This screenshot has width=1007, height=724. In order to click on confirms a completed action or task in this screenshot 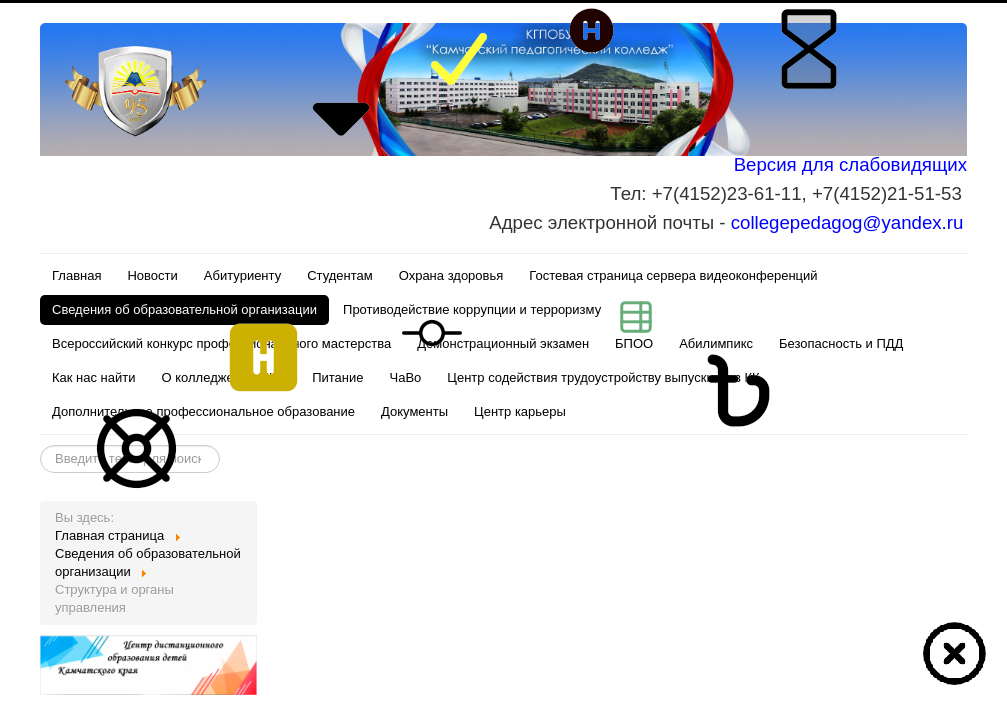, I will do `click(459, 57)`.